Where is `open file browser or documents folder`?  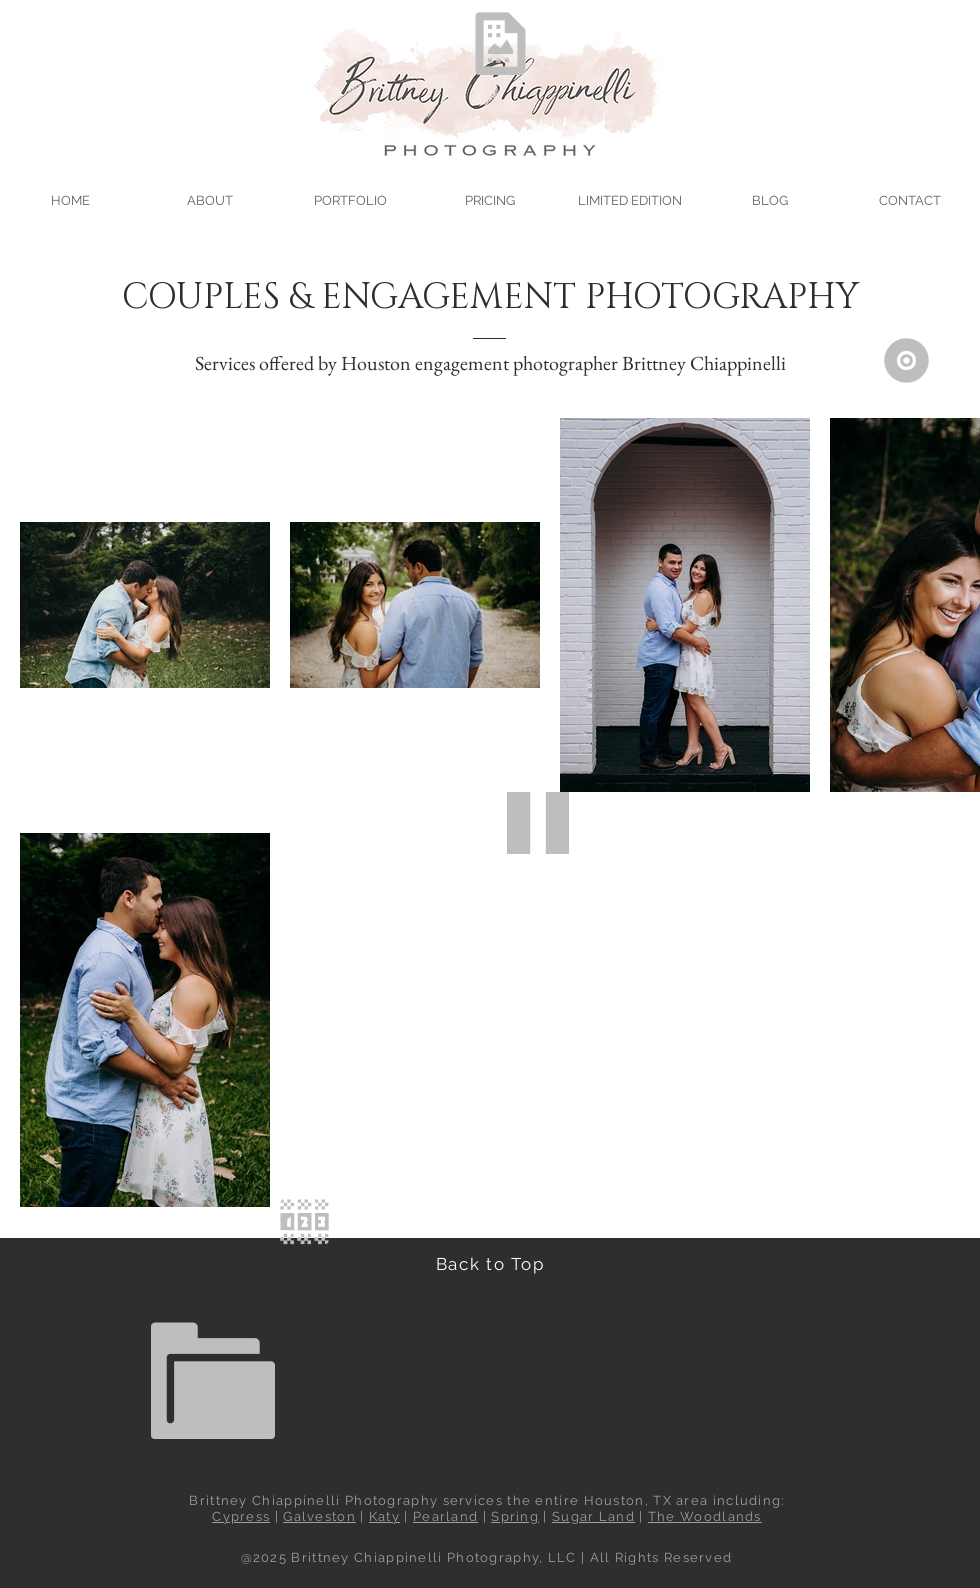
open file browser or documents folder is located at coordinates (213, 1377).